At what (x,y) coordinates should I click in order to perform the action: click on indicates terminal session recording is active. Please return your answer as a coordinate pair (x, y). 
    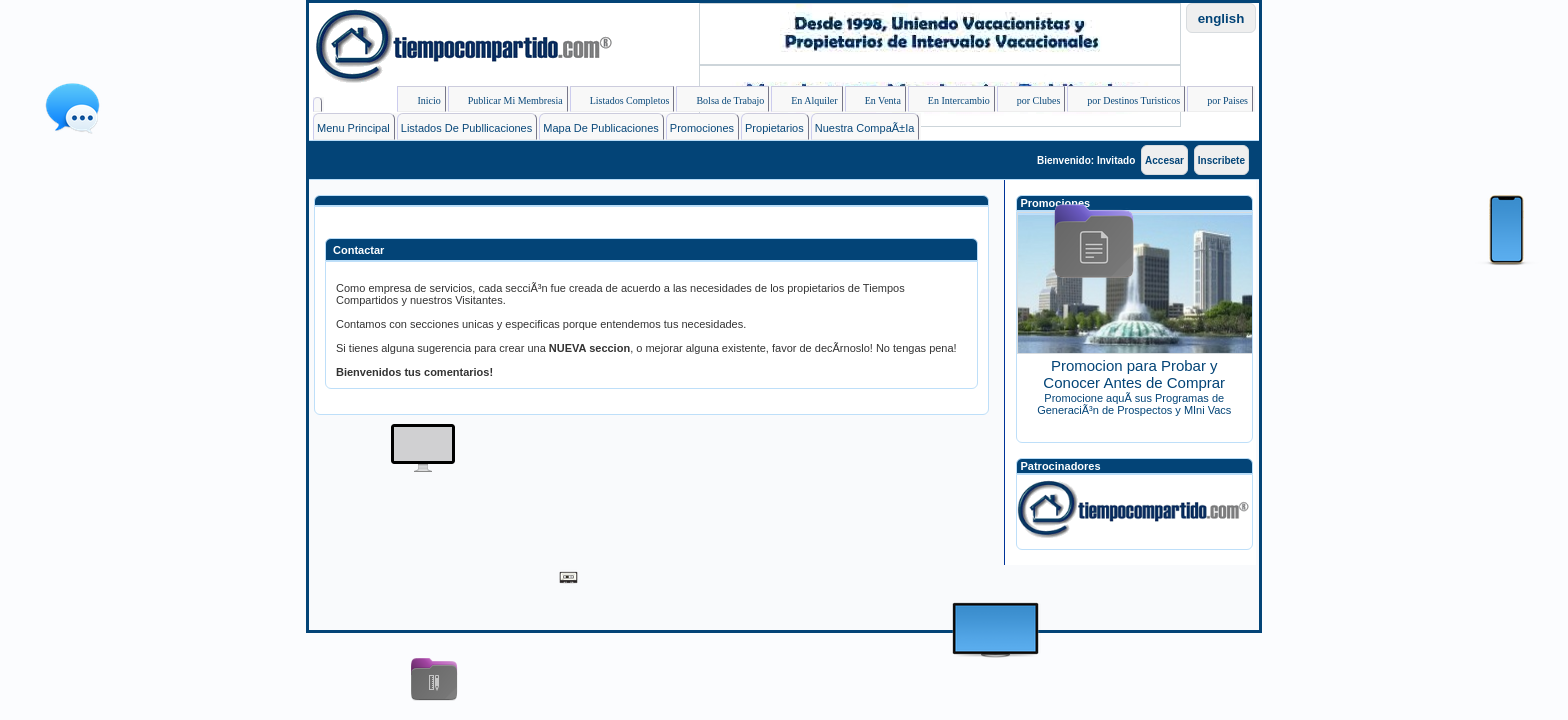
    Looking at the image, I should click on (568, 577).